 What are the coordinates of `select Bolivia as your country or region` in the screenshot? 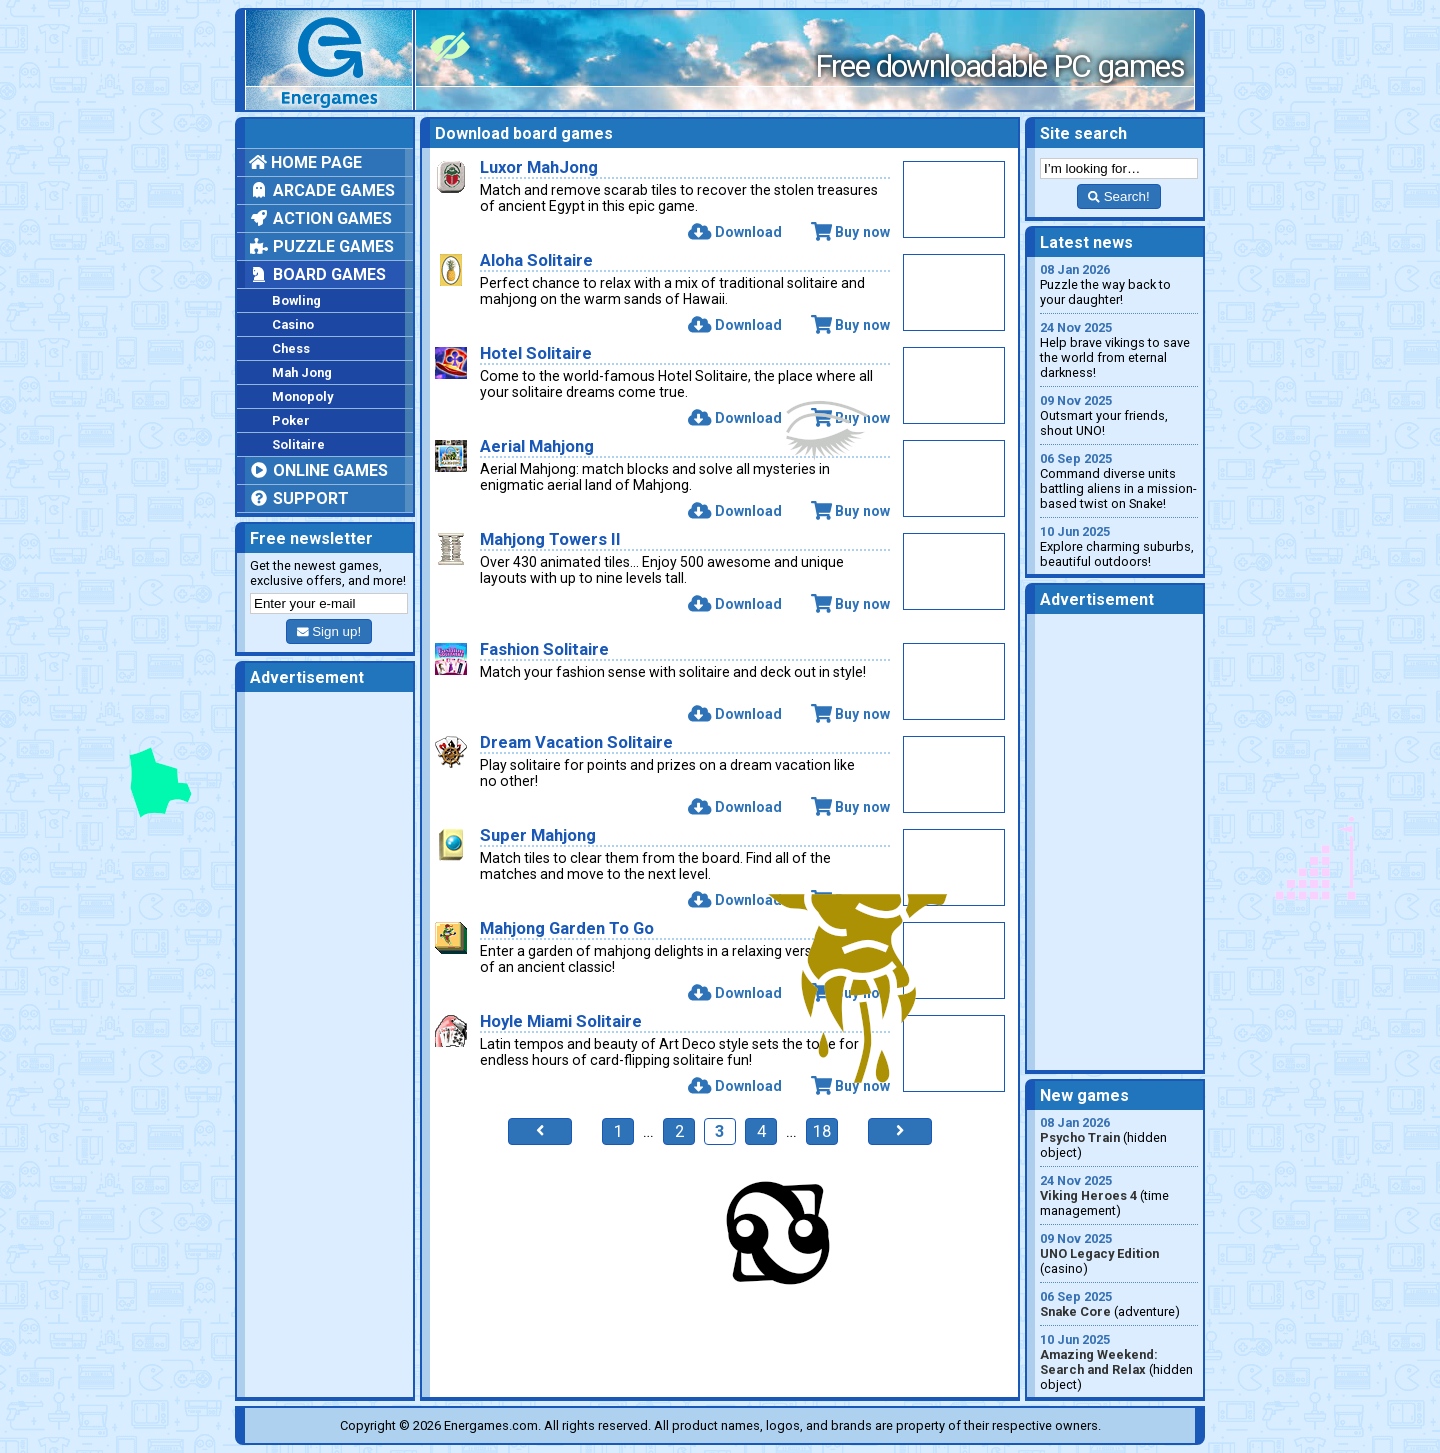 It's located at (160, 782).